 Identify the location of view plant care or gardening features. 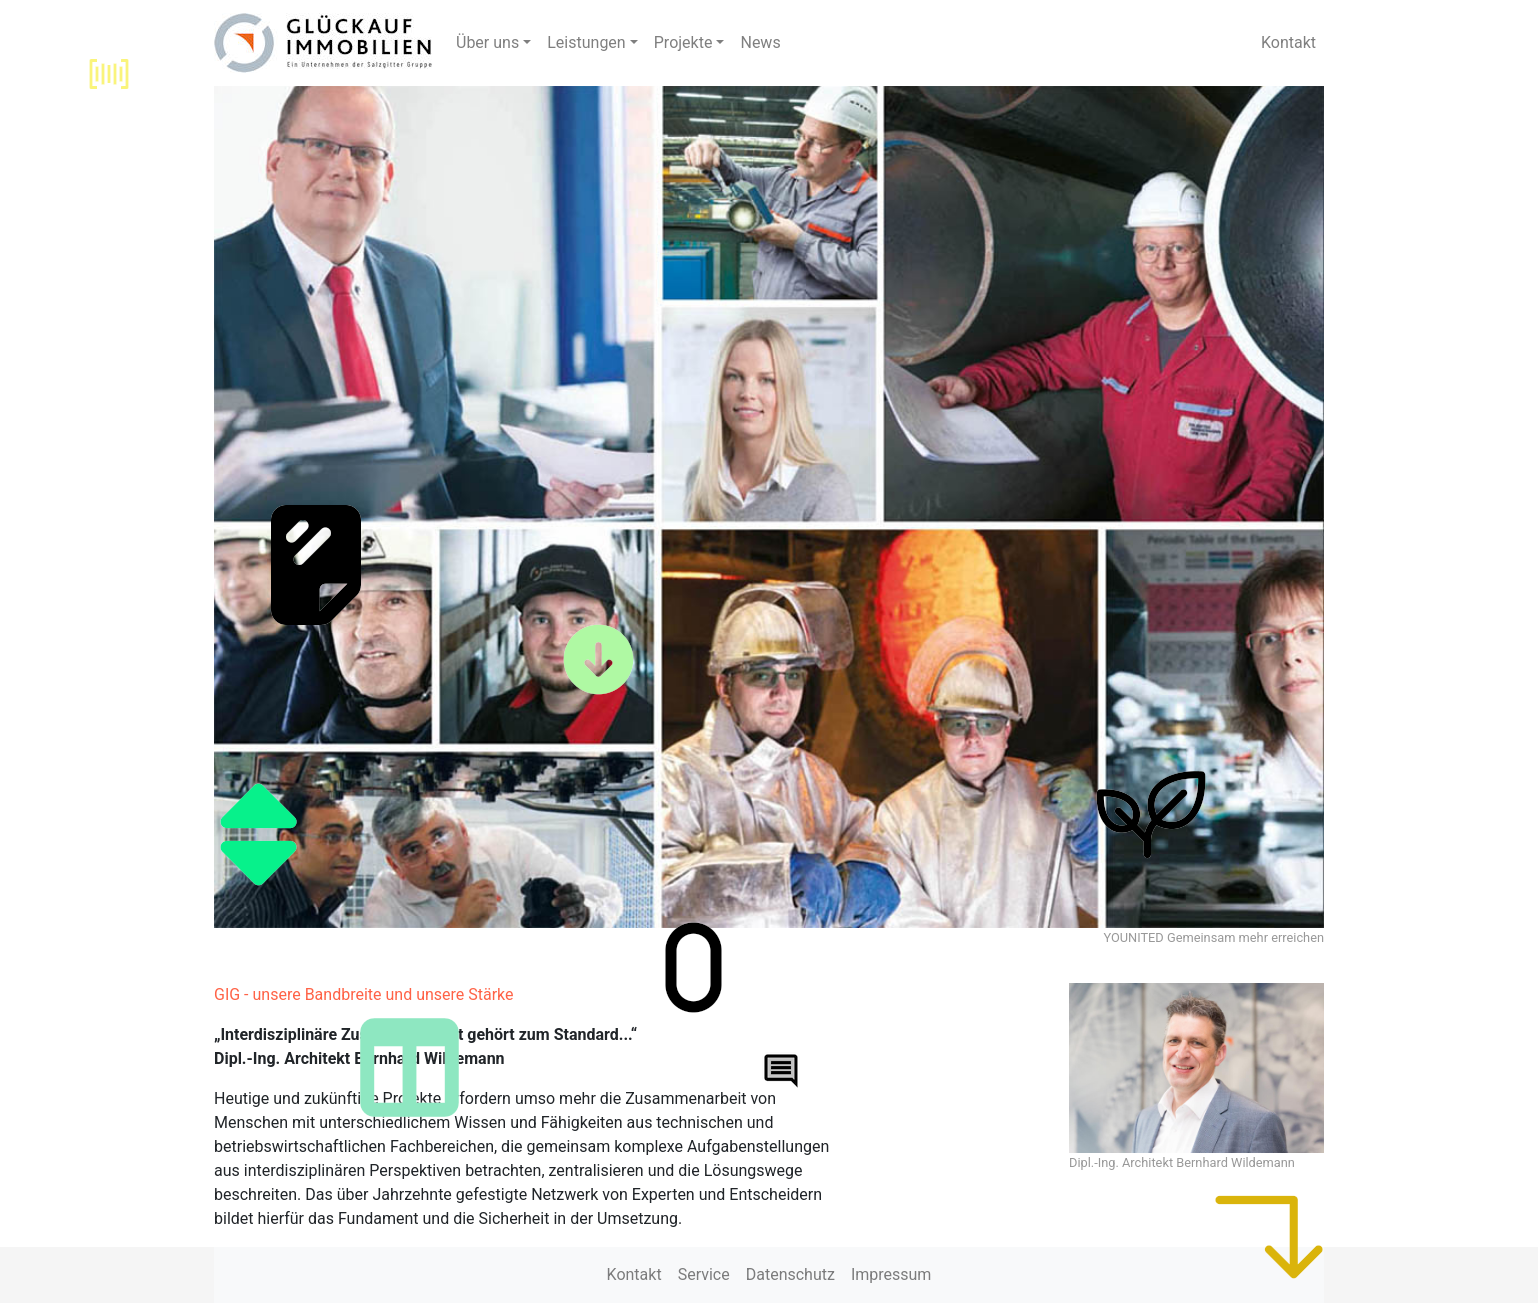
(1151, 811).